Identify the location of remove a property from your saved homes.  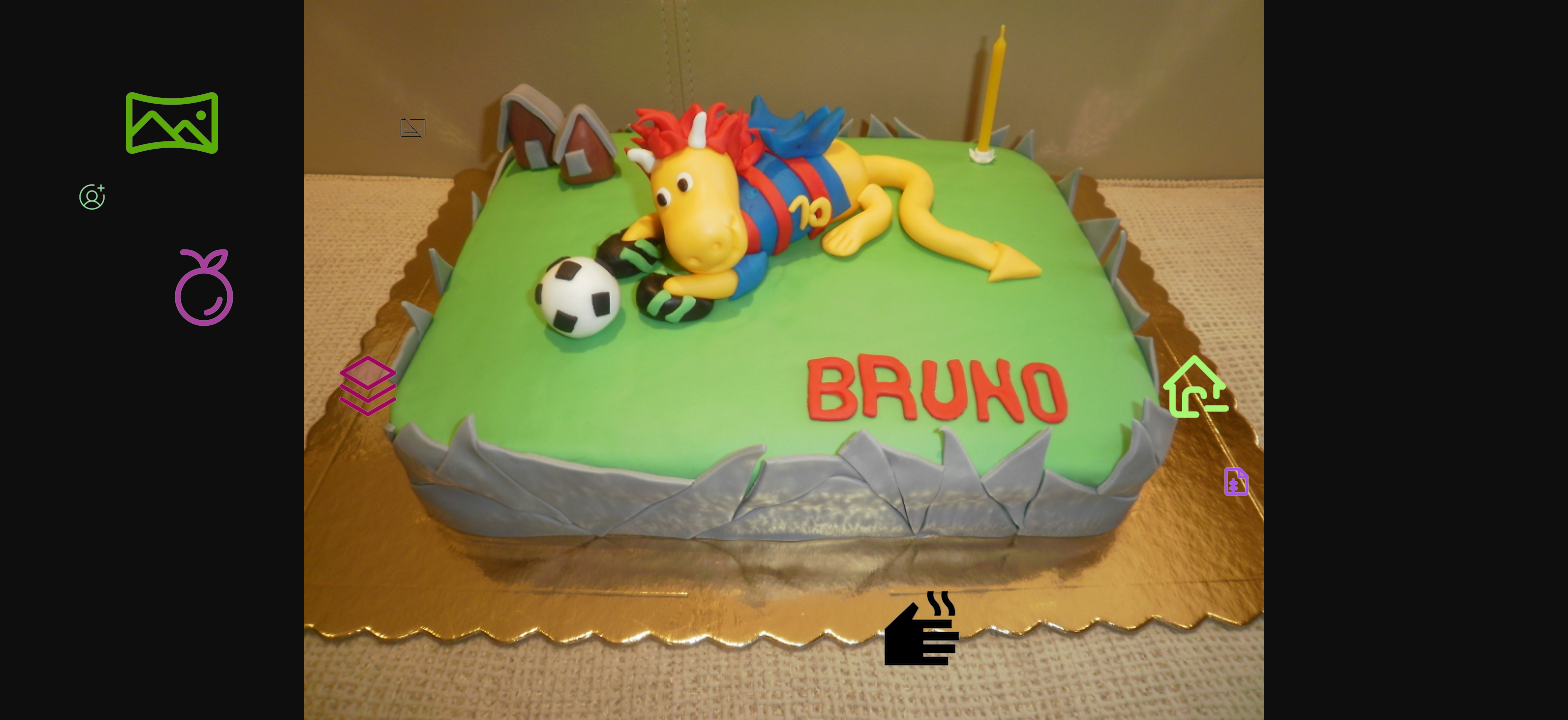
(1194, 386).